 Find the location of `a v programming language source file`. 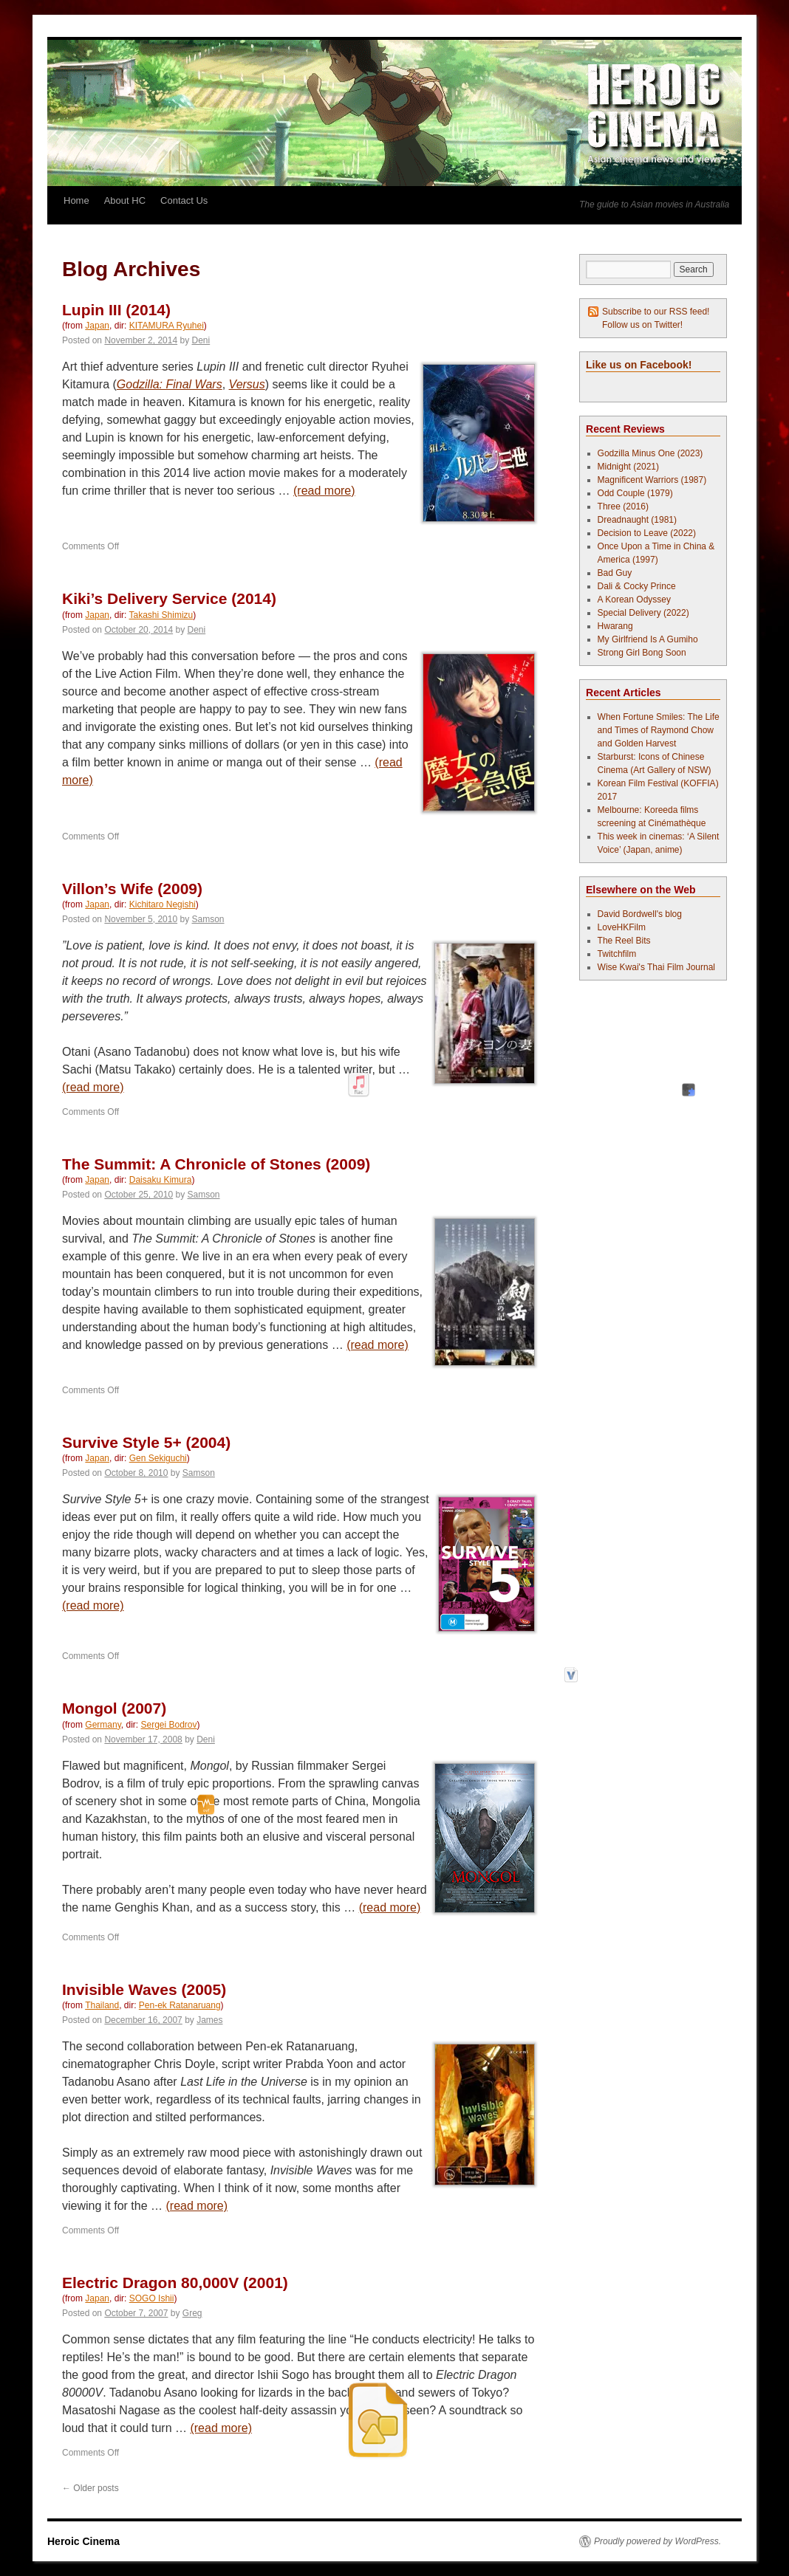

a v programming language source file is located at coordinates (571, 1675).